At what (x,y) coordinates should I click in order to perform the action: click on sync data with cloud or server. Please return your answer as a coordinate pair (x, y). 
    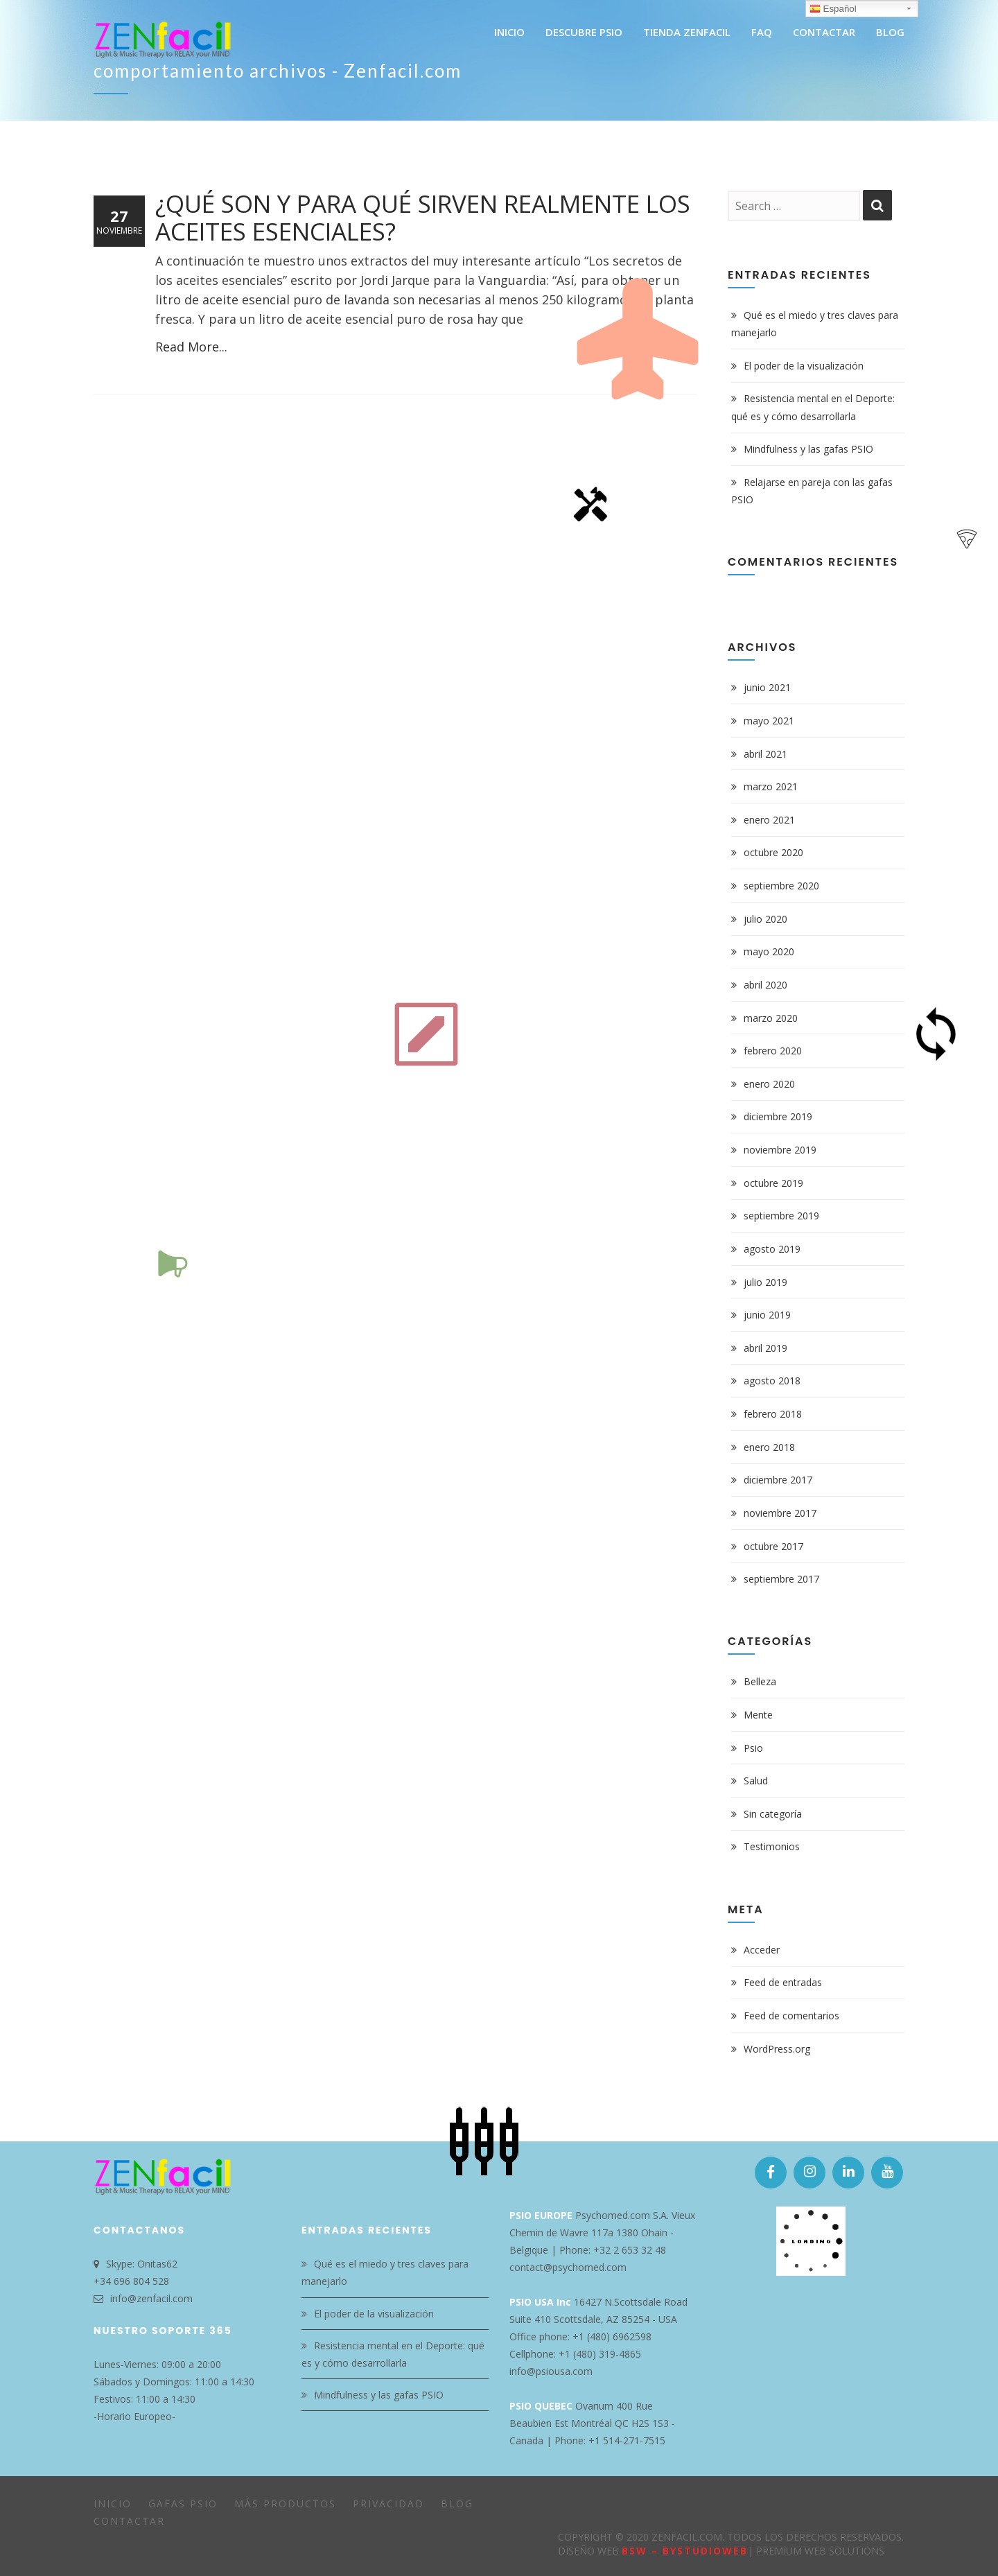
    Looking at the image, I should click on (936, 1034).